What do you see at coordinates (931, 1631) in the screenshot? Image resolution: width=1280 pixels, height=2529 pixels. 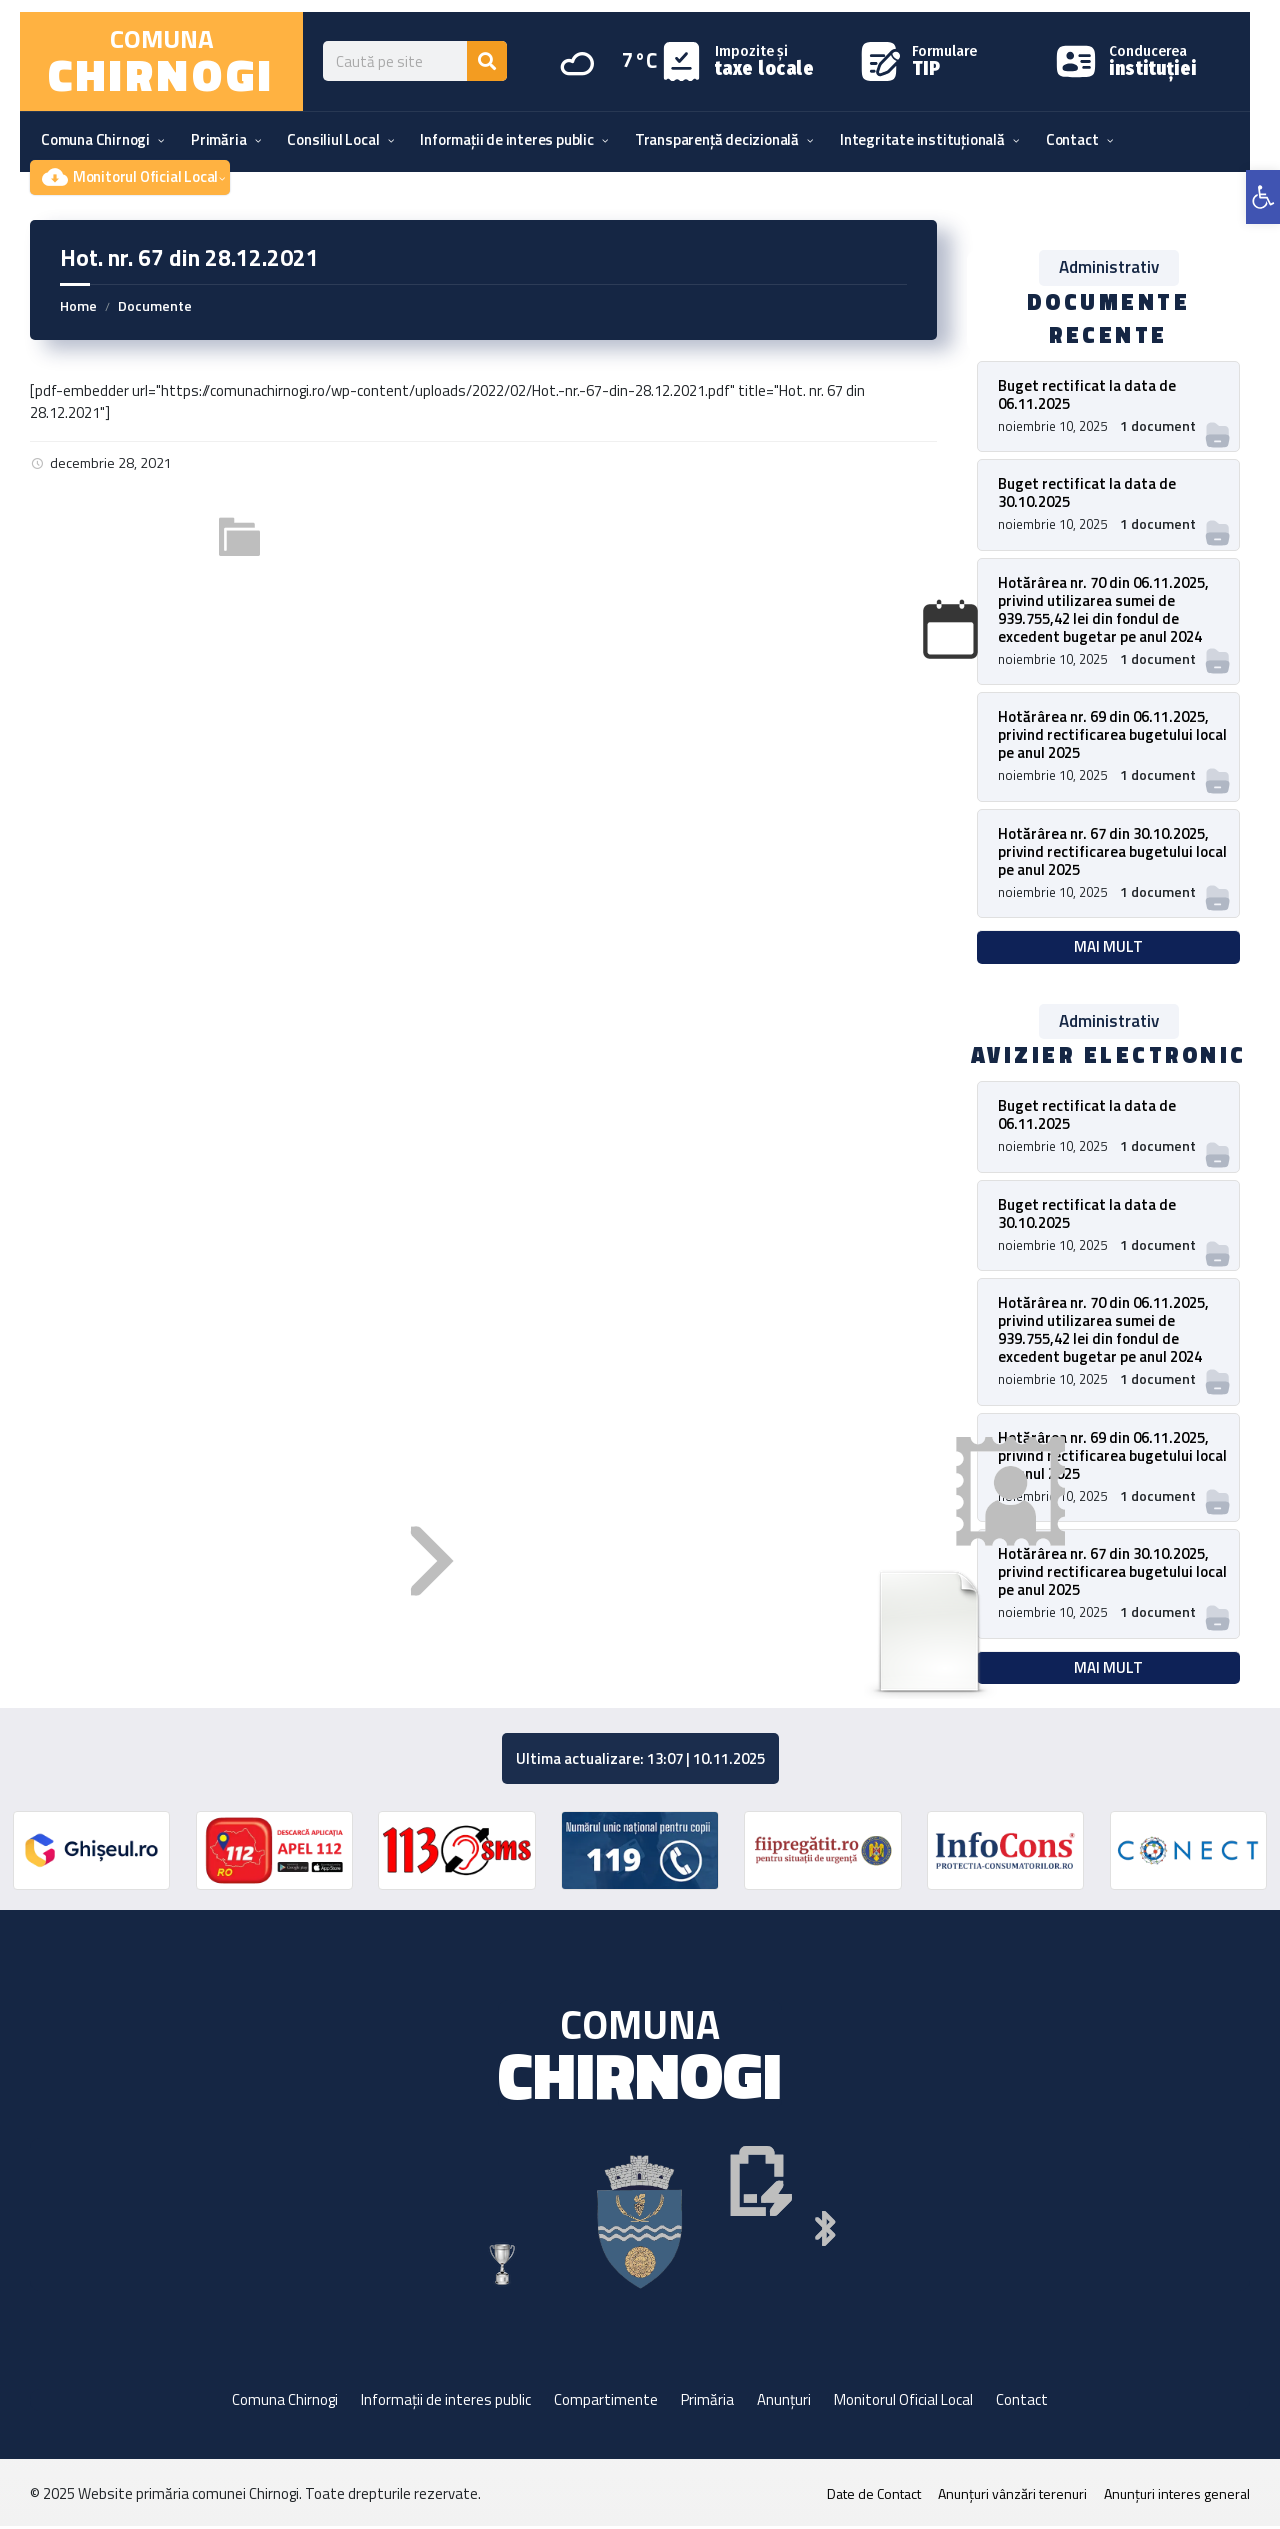 I see `a text or document file preview` at bounding box center [931, 1631].